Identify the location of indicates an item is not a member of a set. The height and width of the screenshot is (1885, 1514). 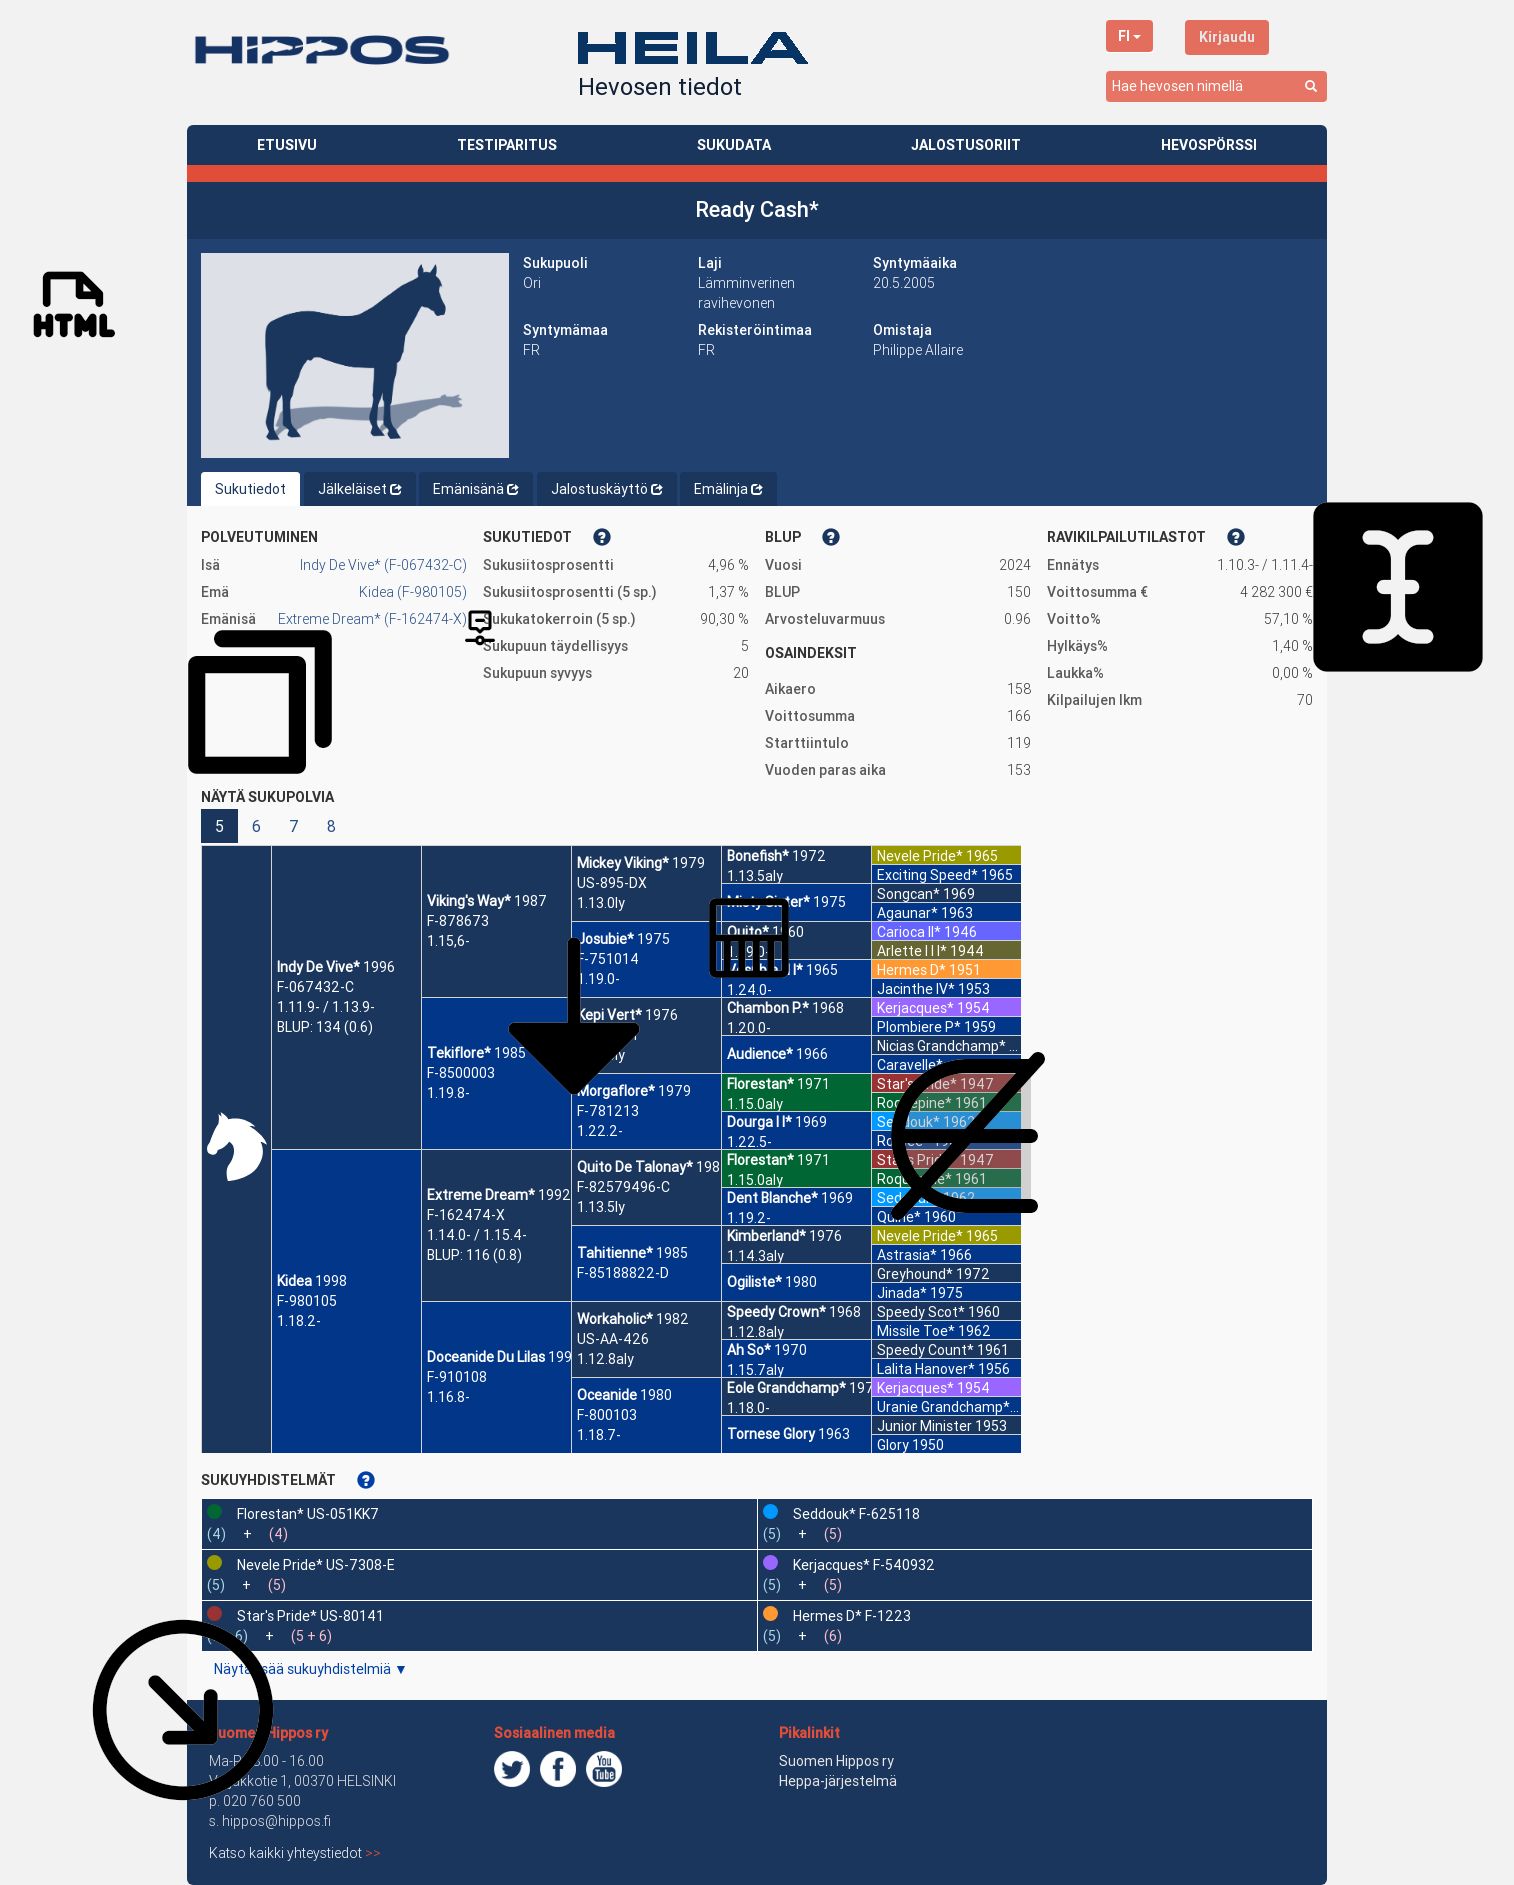
(968, 1136).